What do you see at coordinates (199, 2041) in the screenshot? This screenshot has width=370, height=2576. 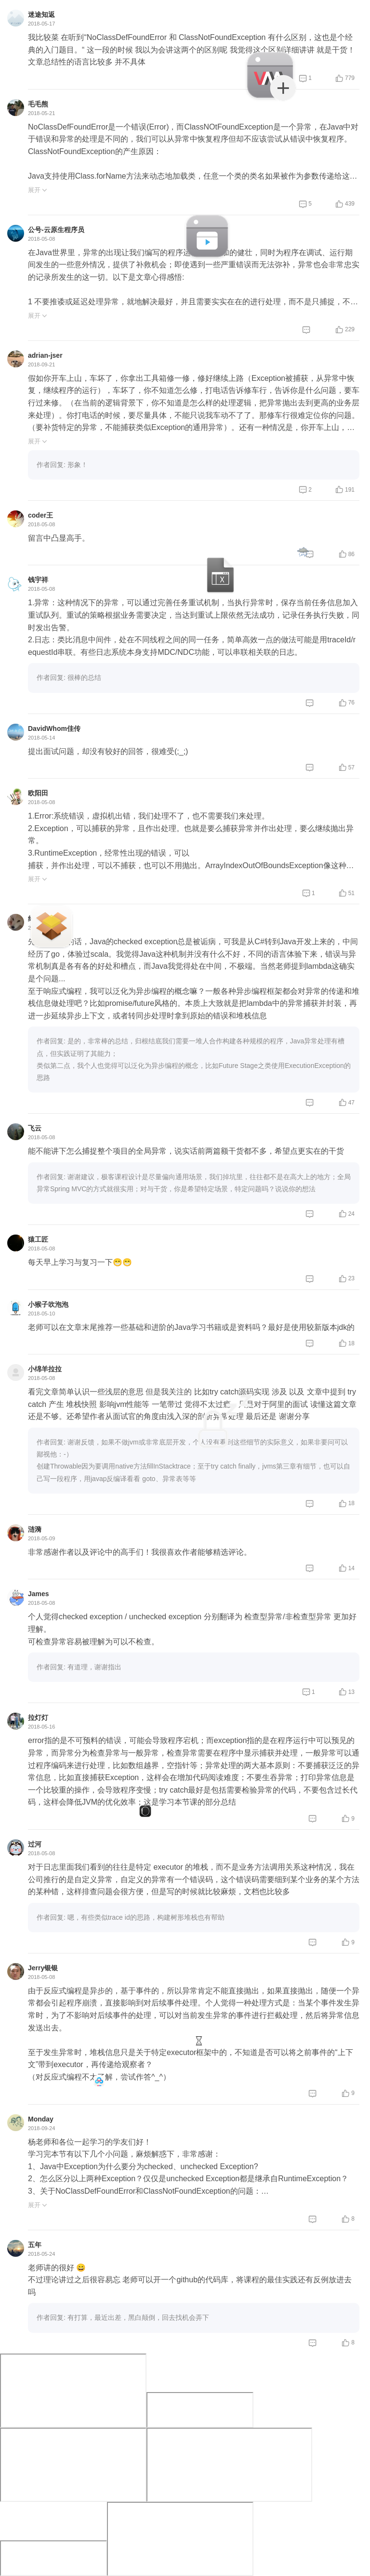 I see `access screen time settings` at bounding box center [199, 2041].